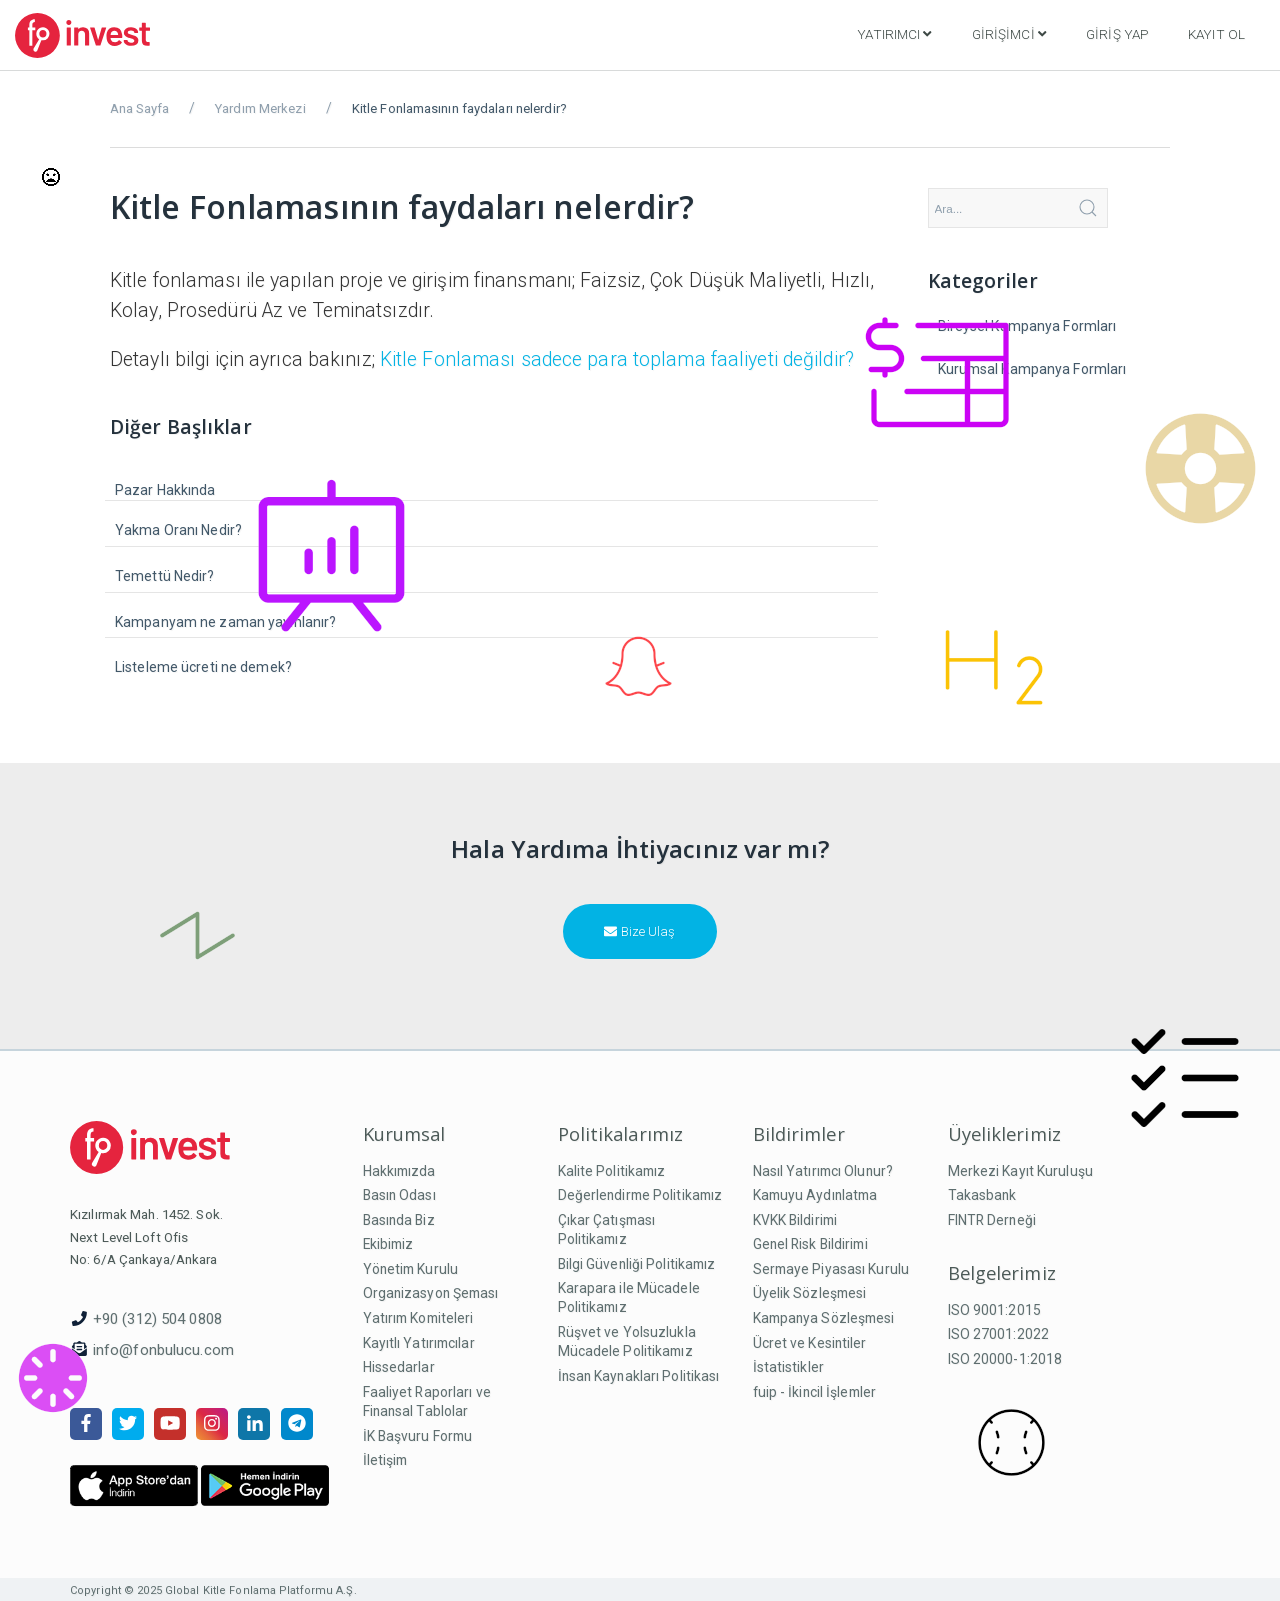 This screenshot has height=1601, width=1280. Describe the element at coordinates (1011, 1442) in the screenshot. I see `view baseball scores or stats` at that location.